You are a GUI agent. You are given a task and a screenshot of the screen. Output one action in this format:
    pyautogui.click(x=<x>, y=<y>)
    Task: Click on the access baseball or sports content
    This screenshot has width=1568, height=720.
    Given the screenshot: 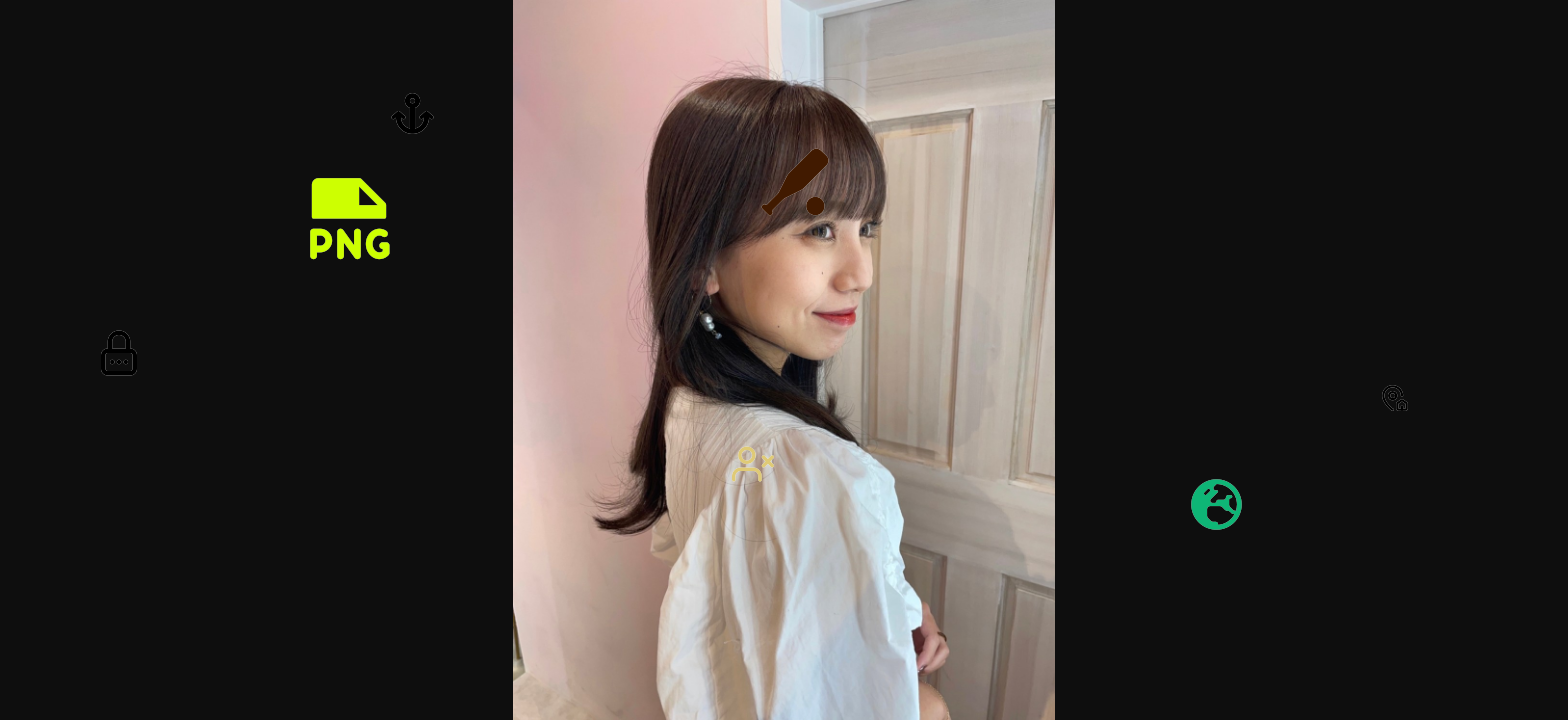 What is the action you would take?
    pyautogui.click(x=795, y=182)
    